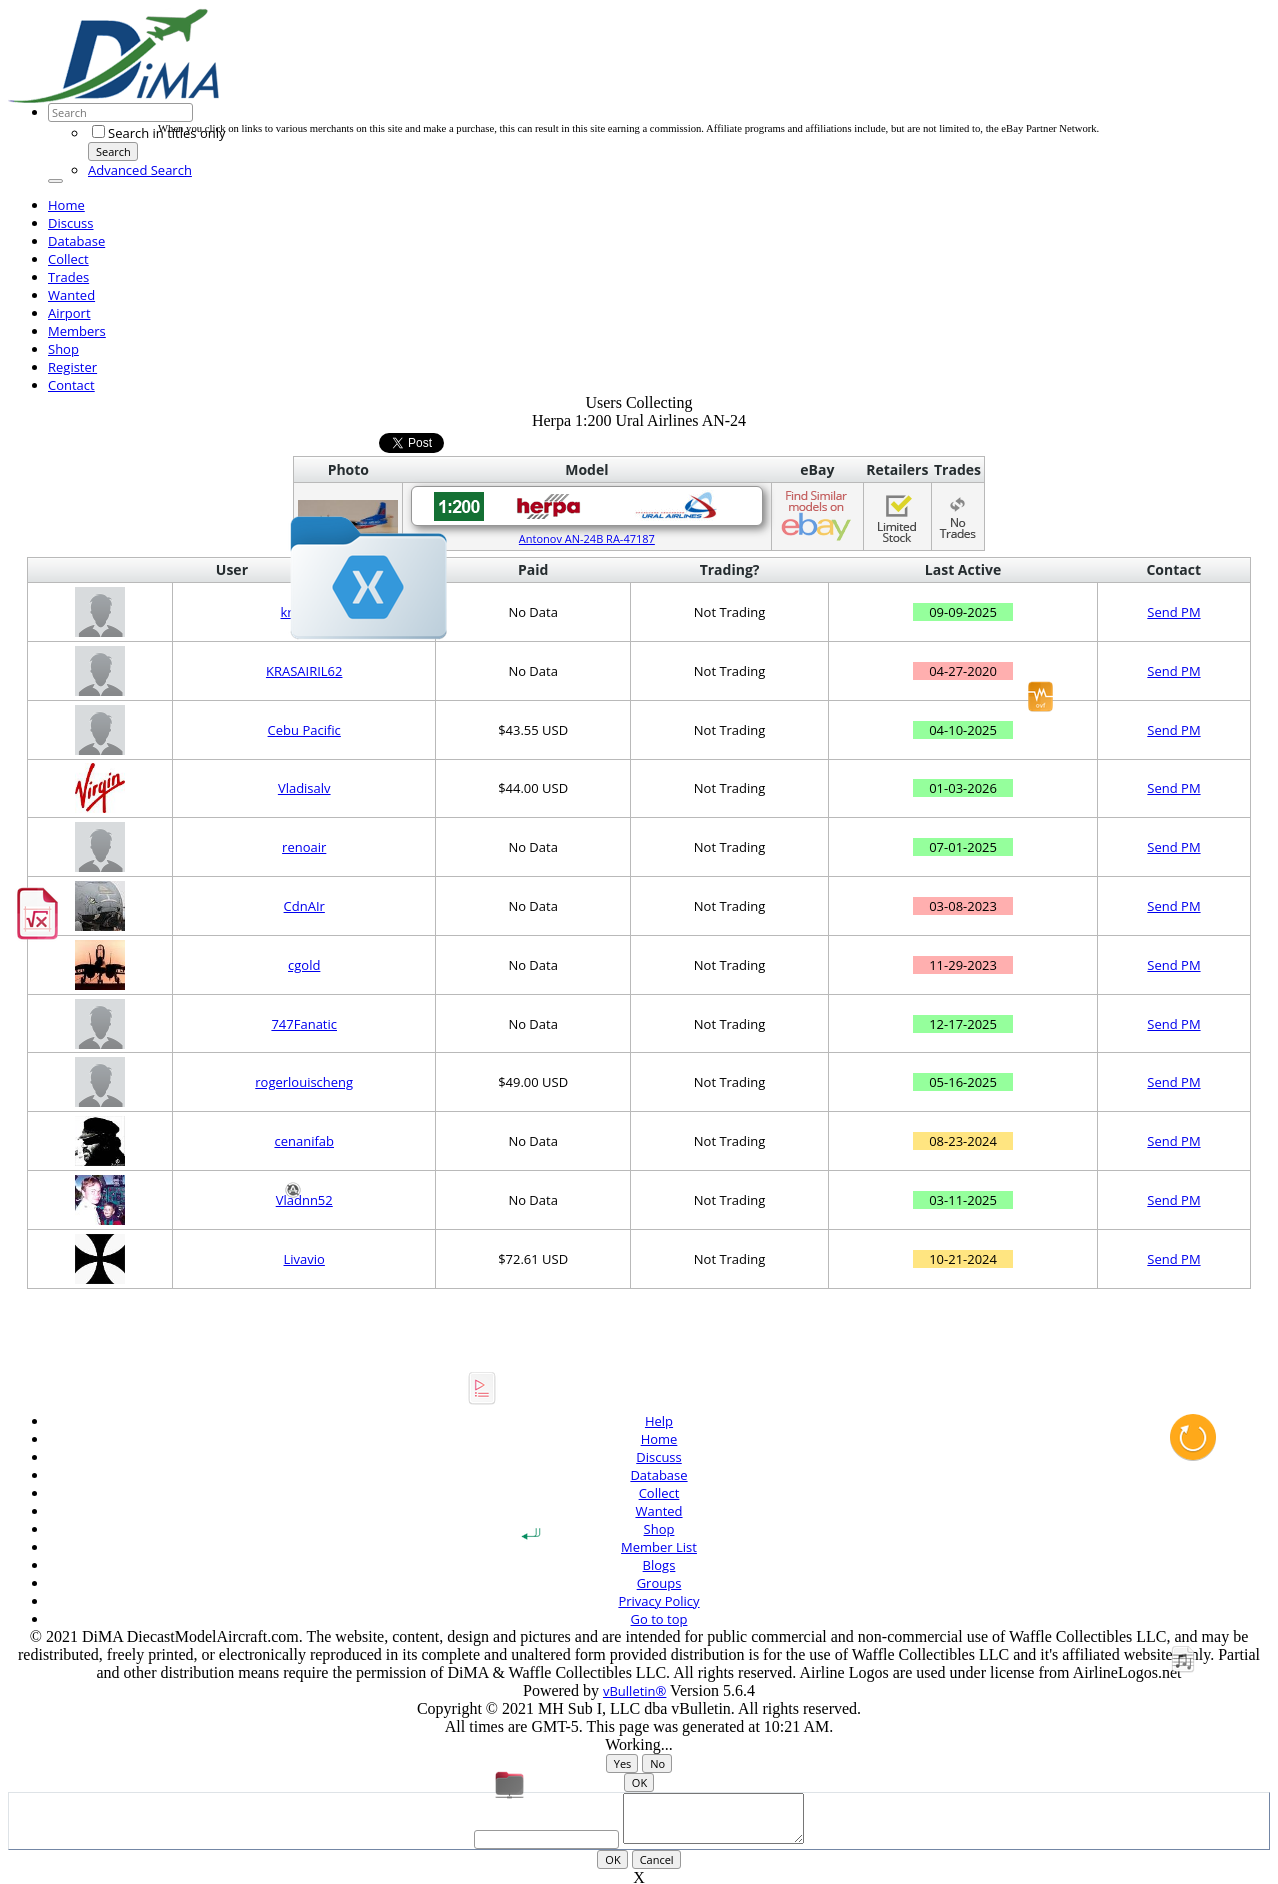 The height and width of the screenshot is (1884, 1278). I want to click on a lilypond music notation file, so click(1183, 1659).